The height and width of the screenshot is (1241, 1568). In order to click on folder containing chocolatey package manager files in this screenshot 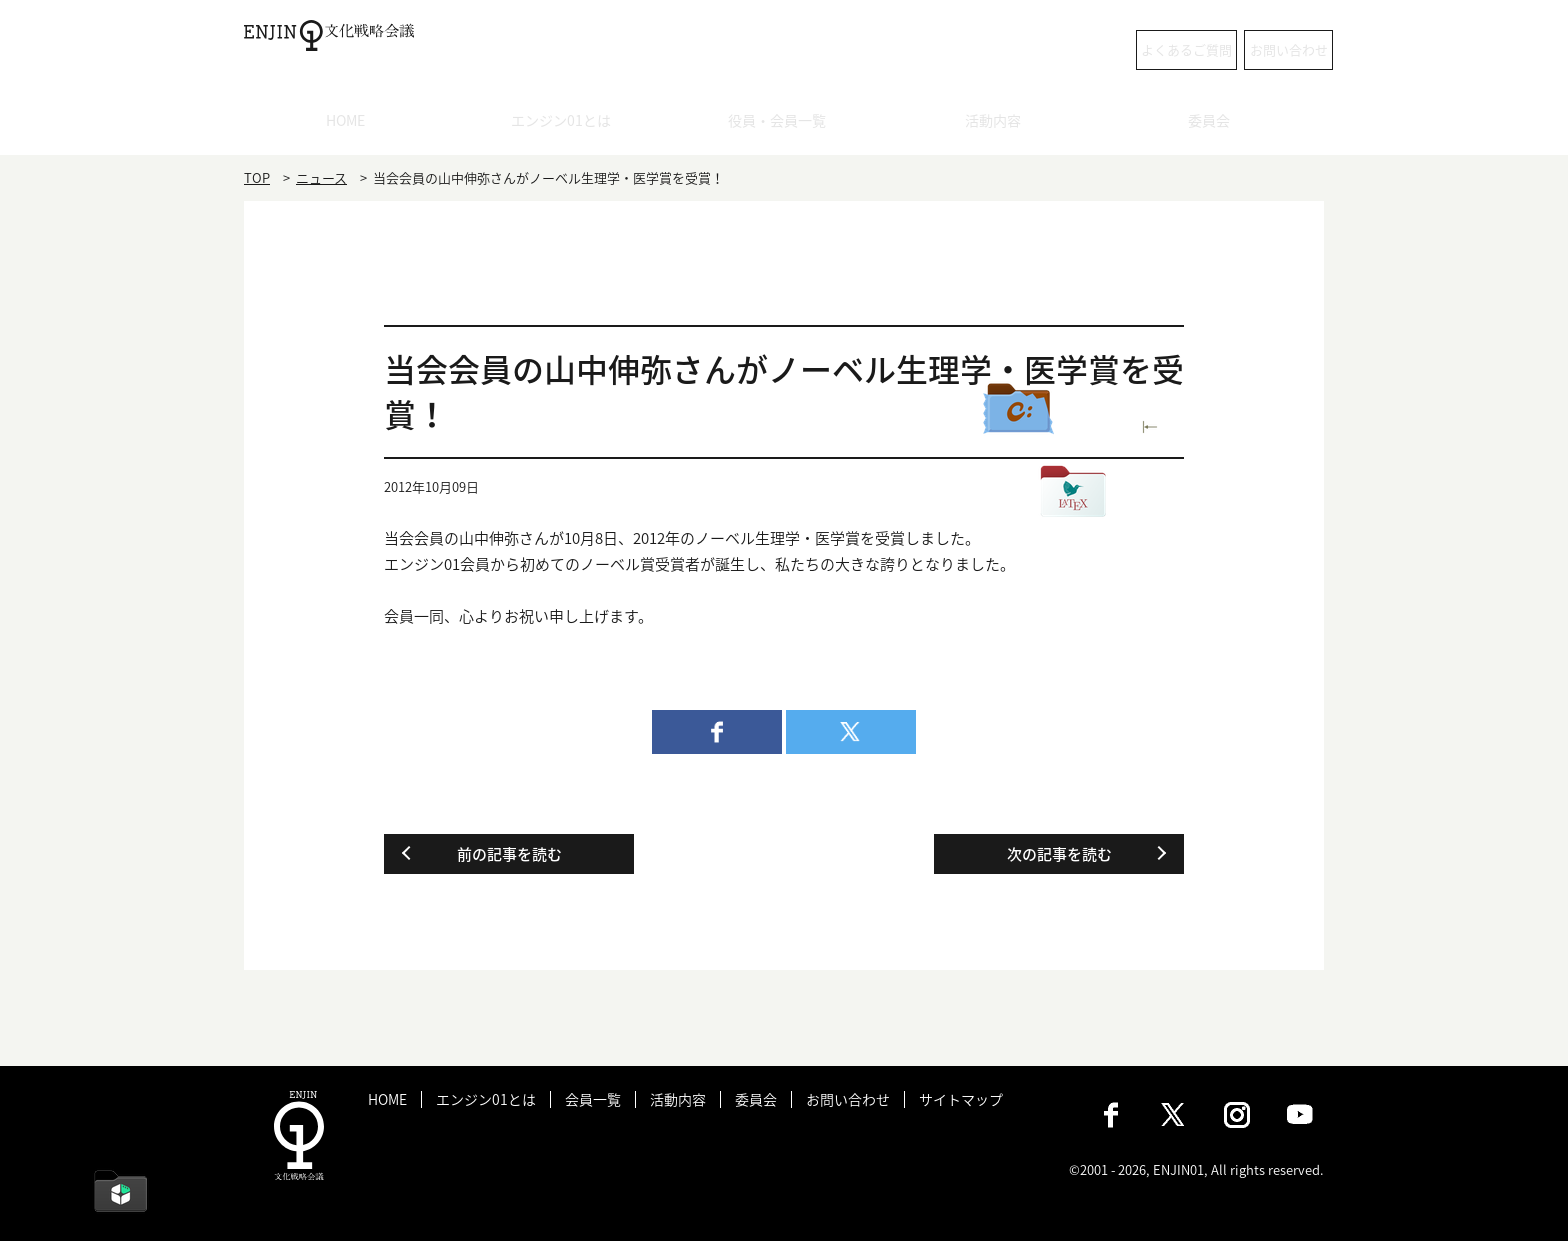, I will do `click(1018, 409)`.